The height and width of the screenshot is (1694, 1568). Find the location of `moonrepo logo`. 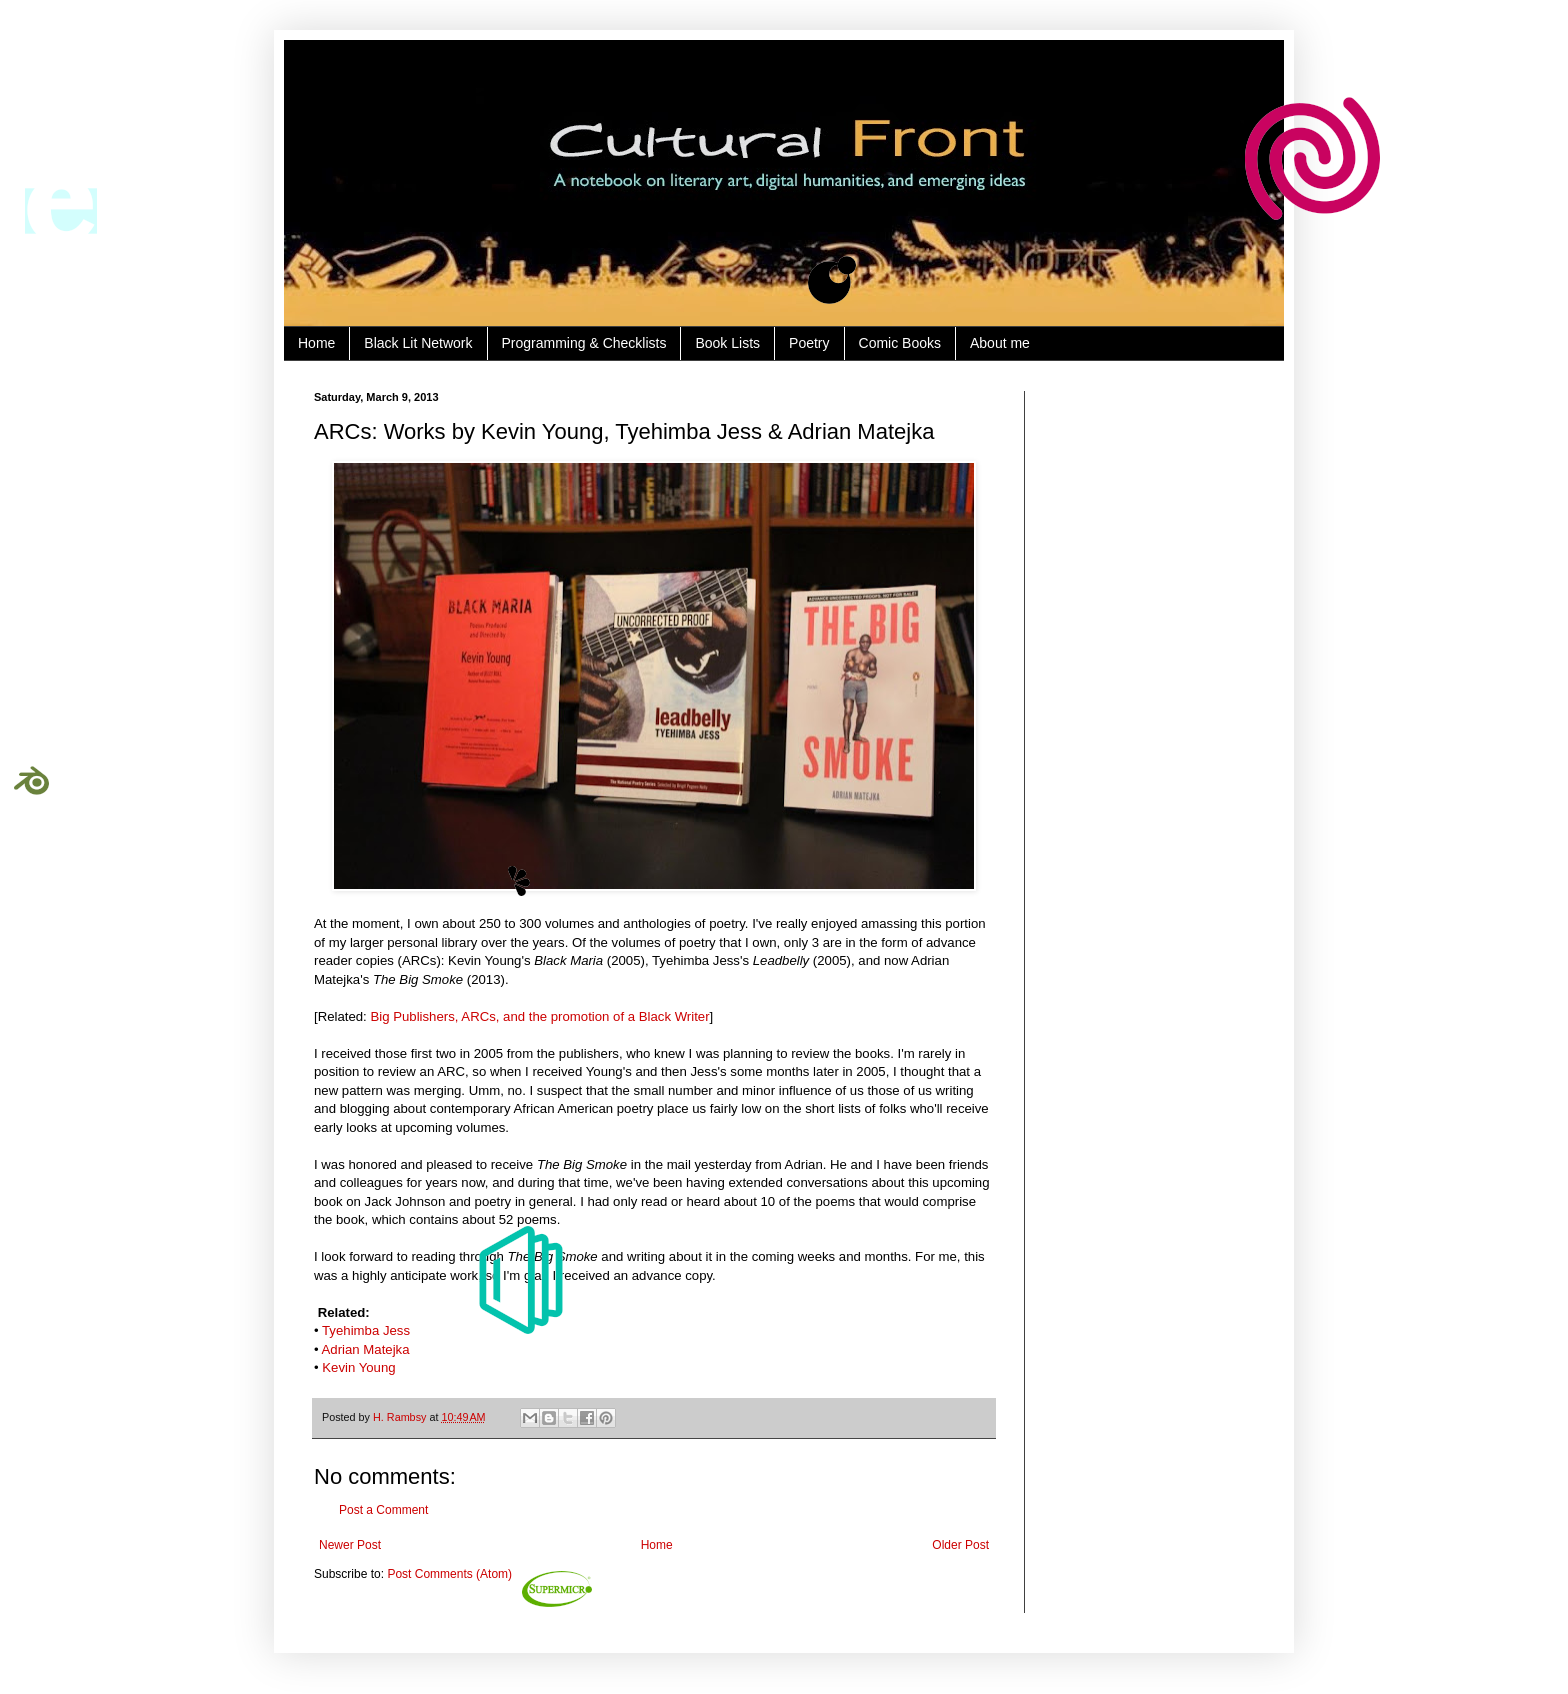

moonrepo logo is located at coordinates (832, 280).